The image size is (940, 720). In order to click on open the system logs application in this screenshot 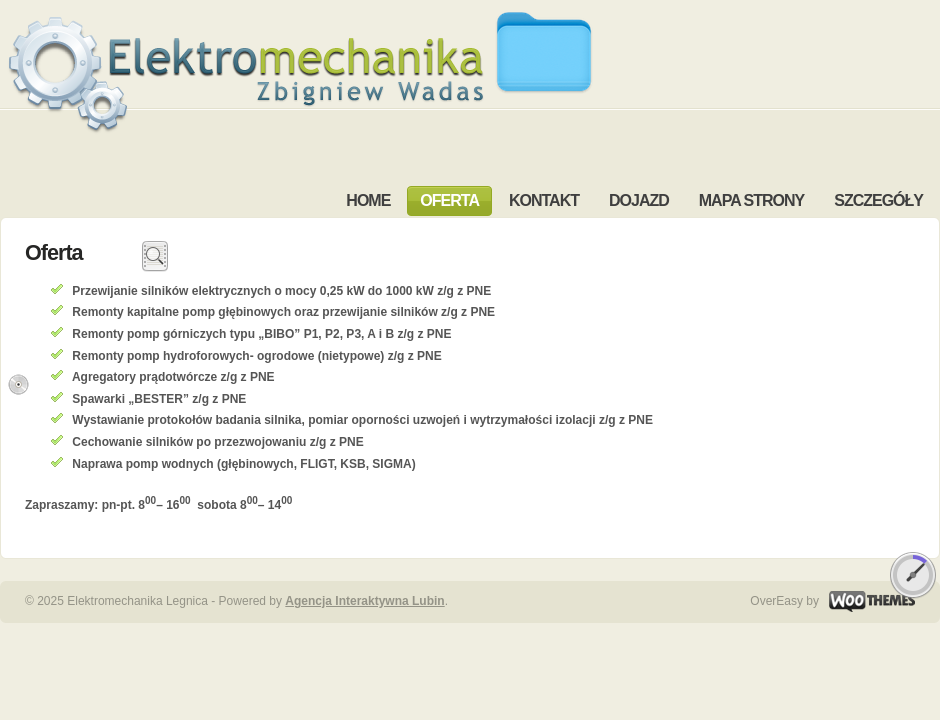, I will do `click(155, 256)`.